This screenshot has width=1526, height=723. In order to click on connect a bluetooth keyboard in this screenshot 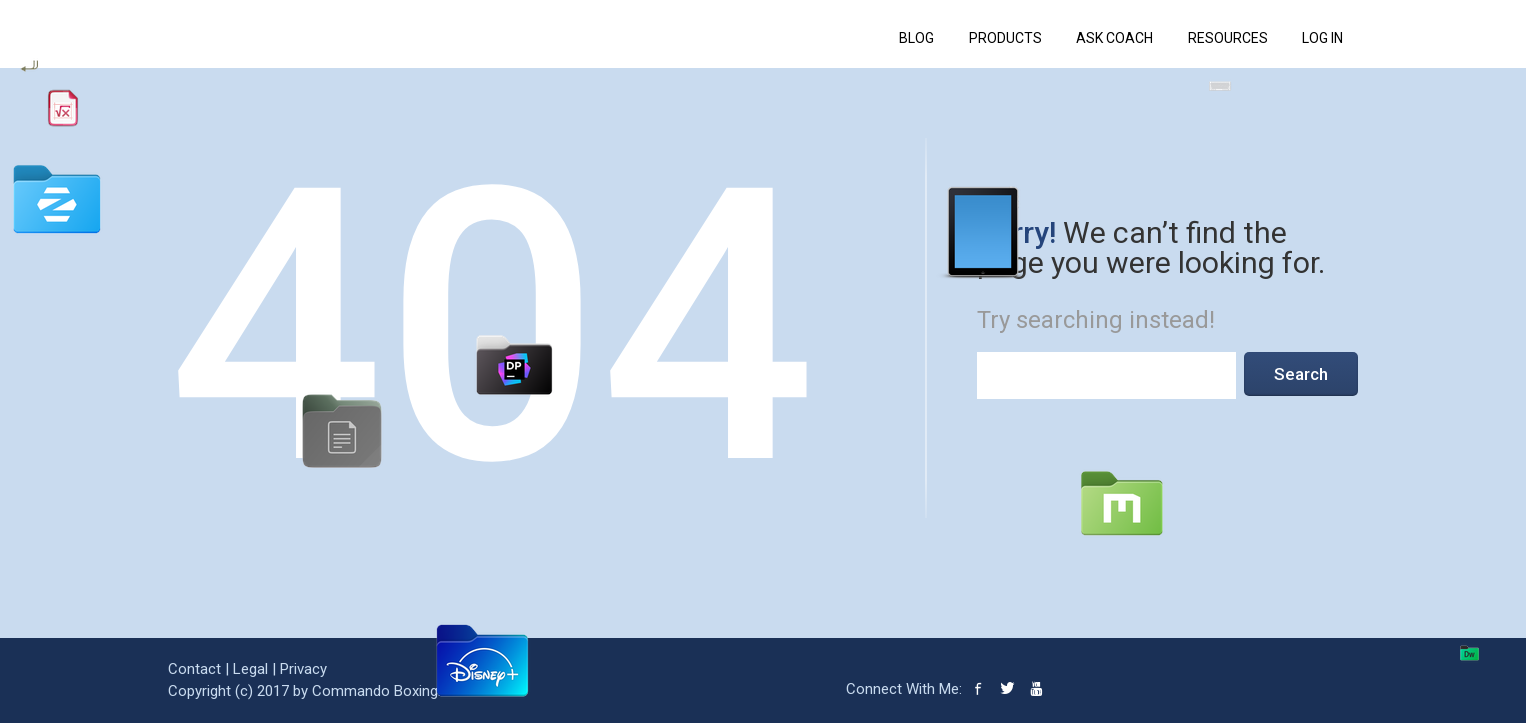, I will do `click(1220, 86)`.